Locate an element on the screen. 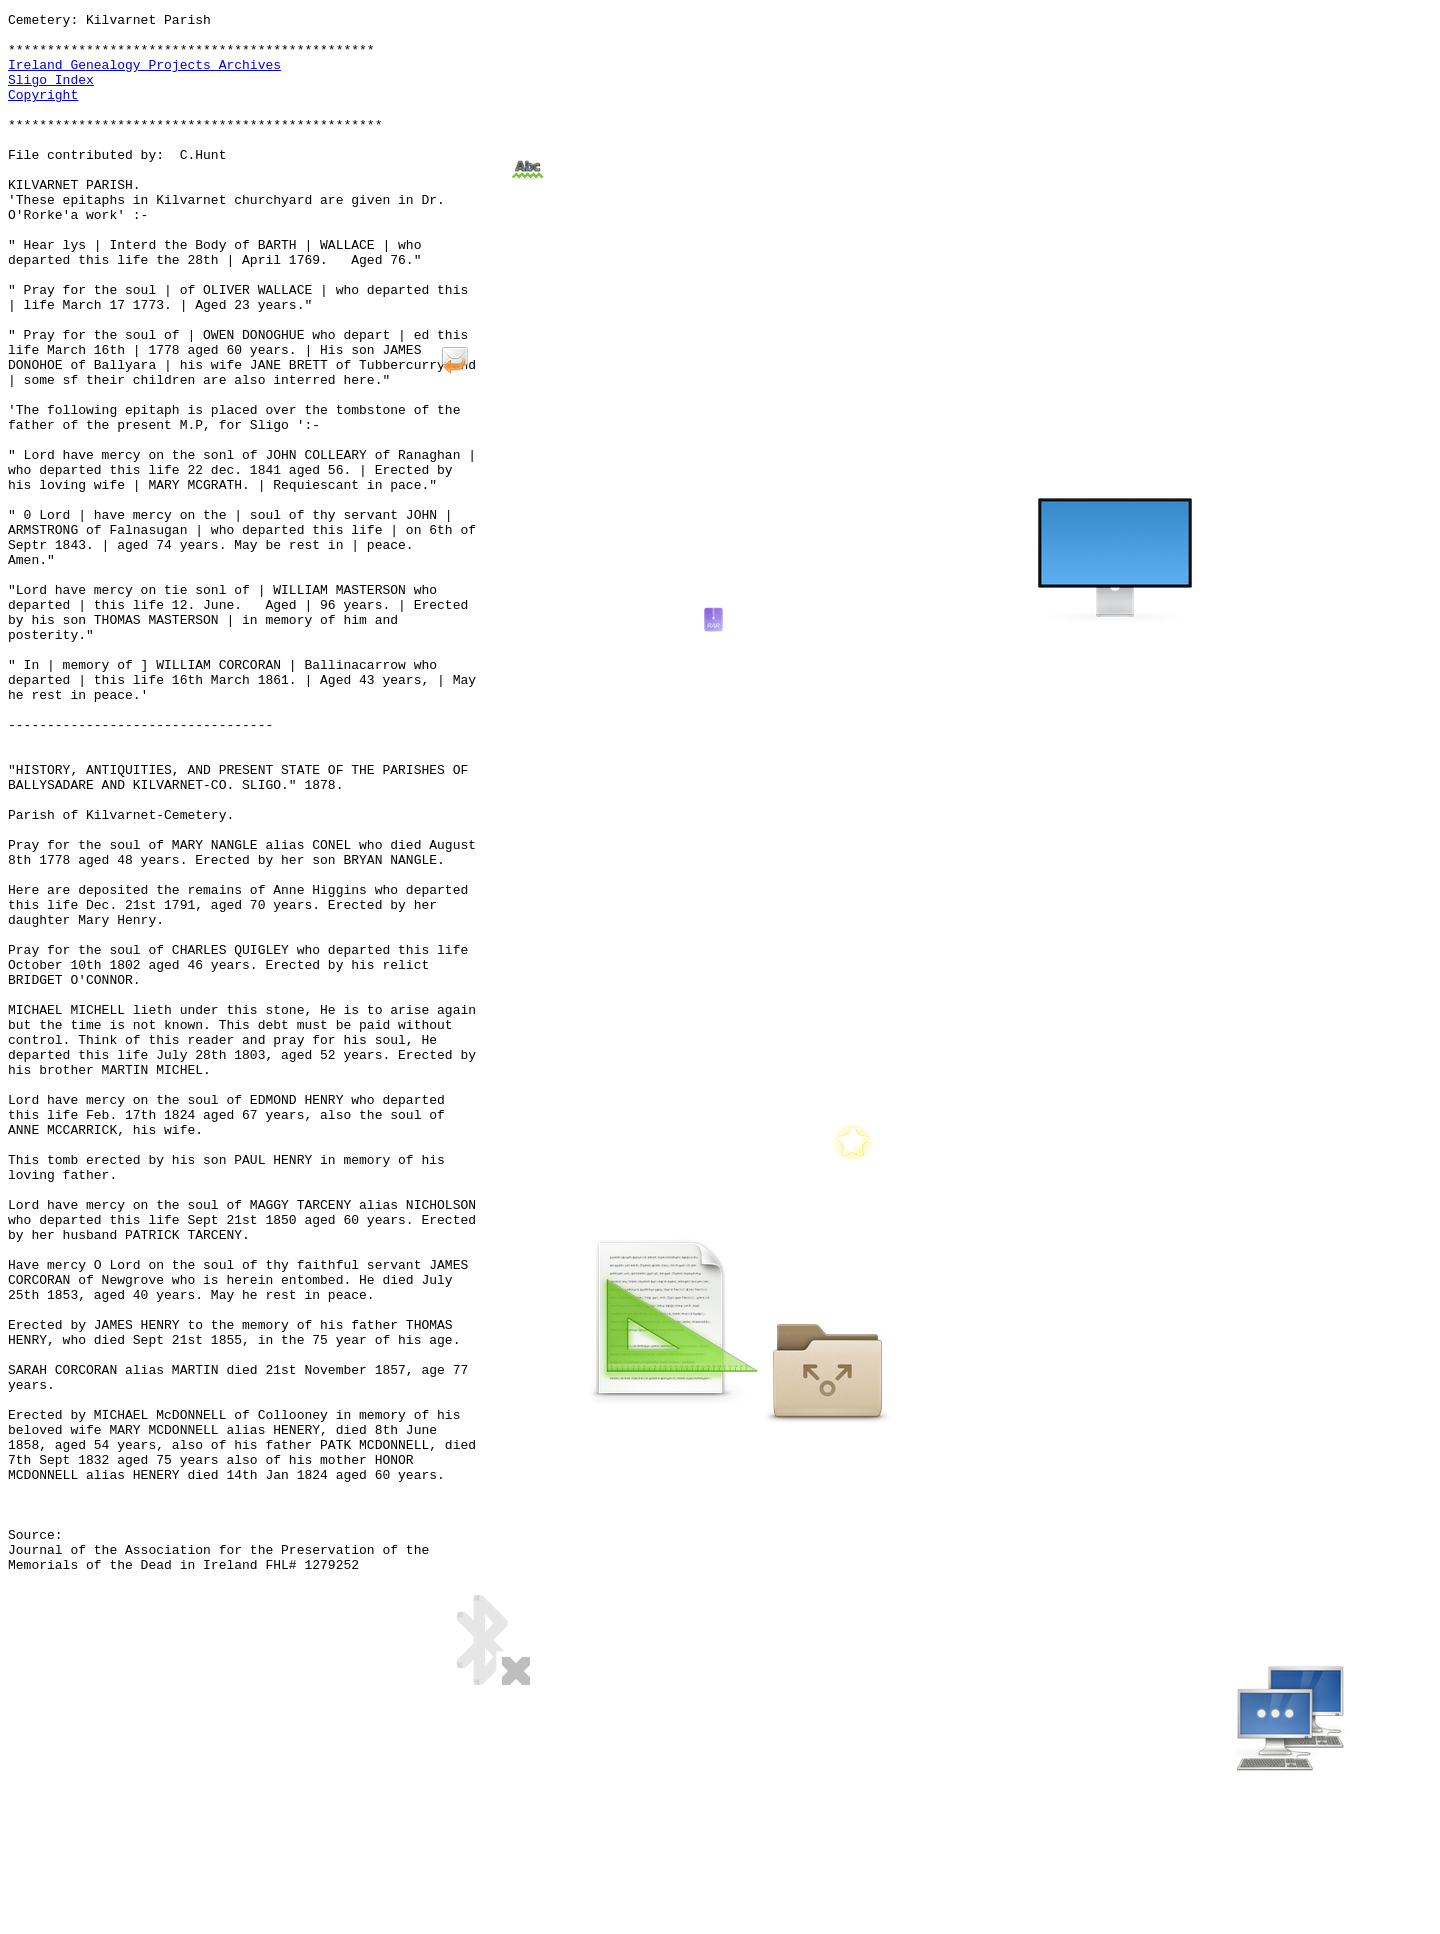 This screenshot has width=1440, height=1934. apple studio display monitor is located at coordinates (1115, 549).